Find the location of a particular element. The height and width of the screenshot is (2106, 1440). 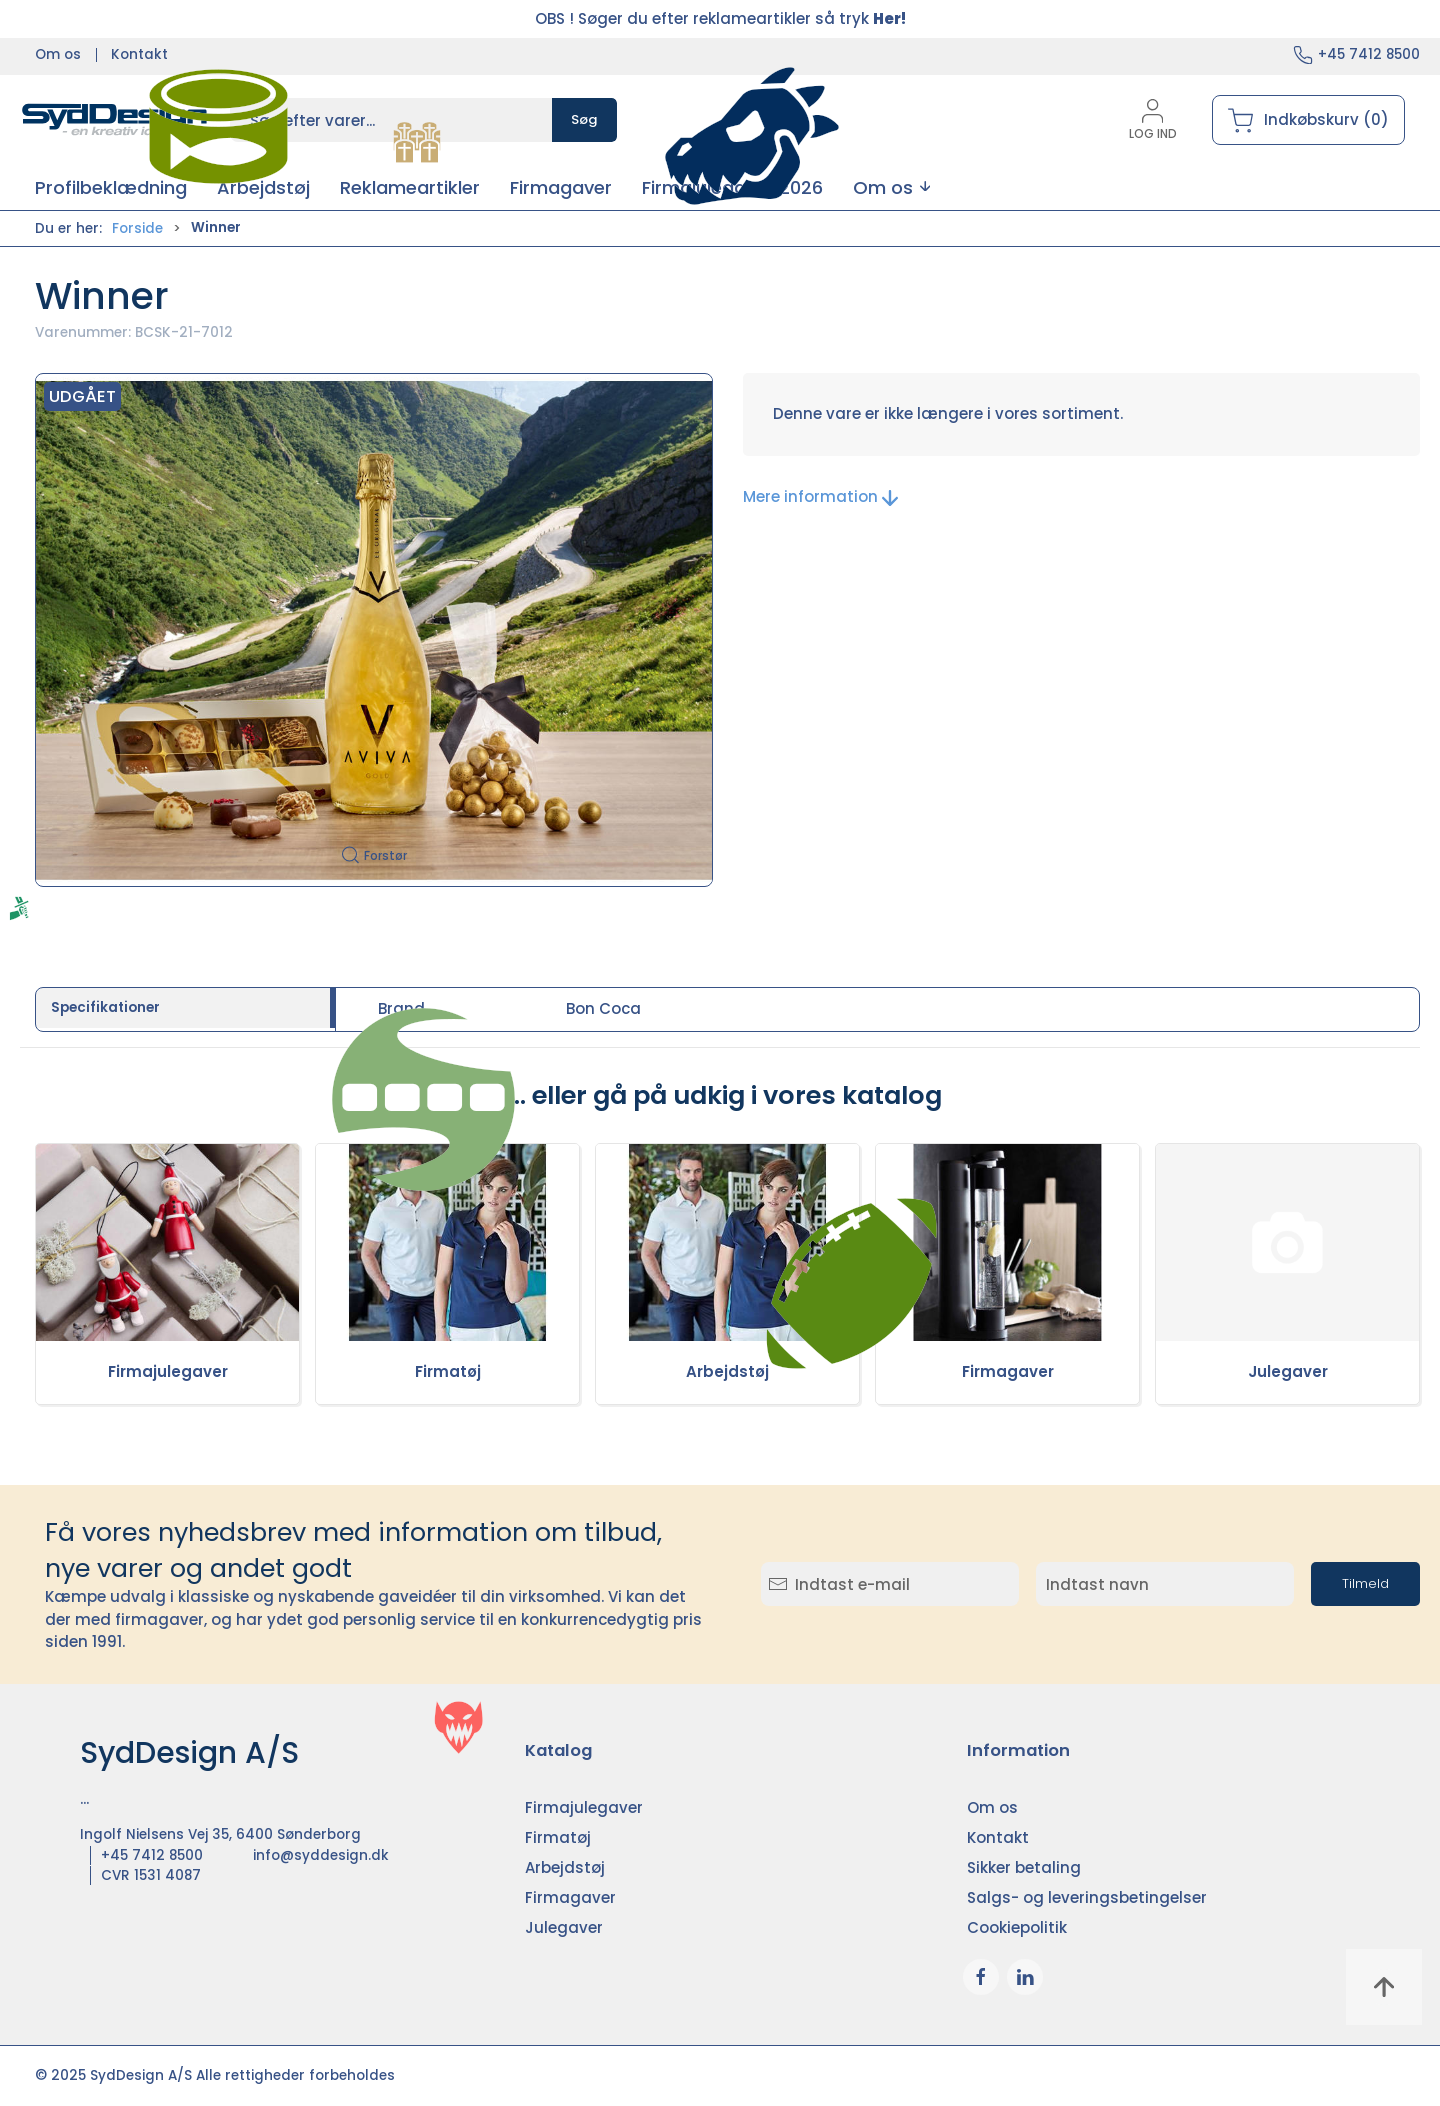

access video or media gallery is located at coordinates (423, 1099).